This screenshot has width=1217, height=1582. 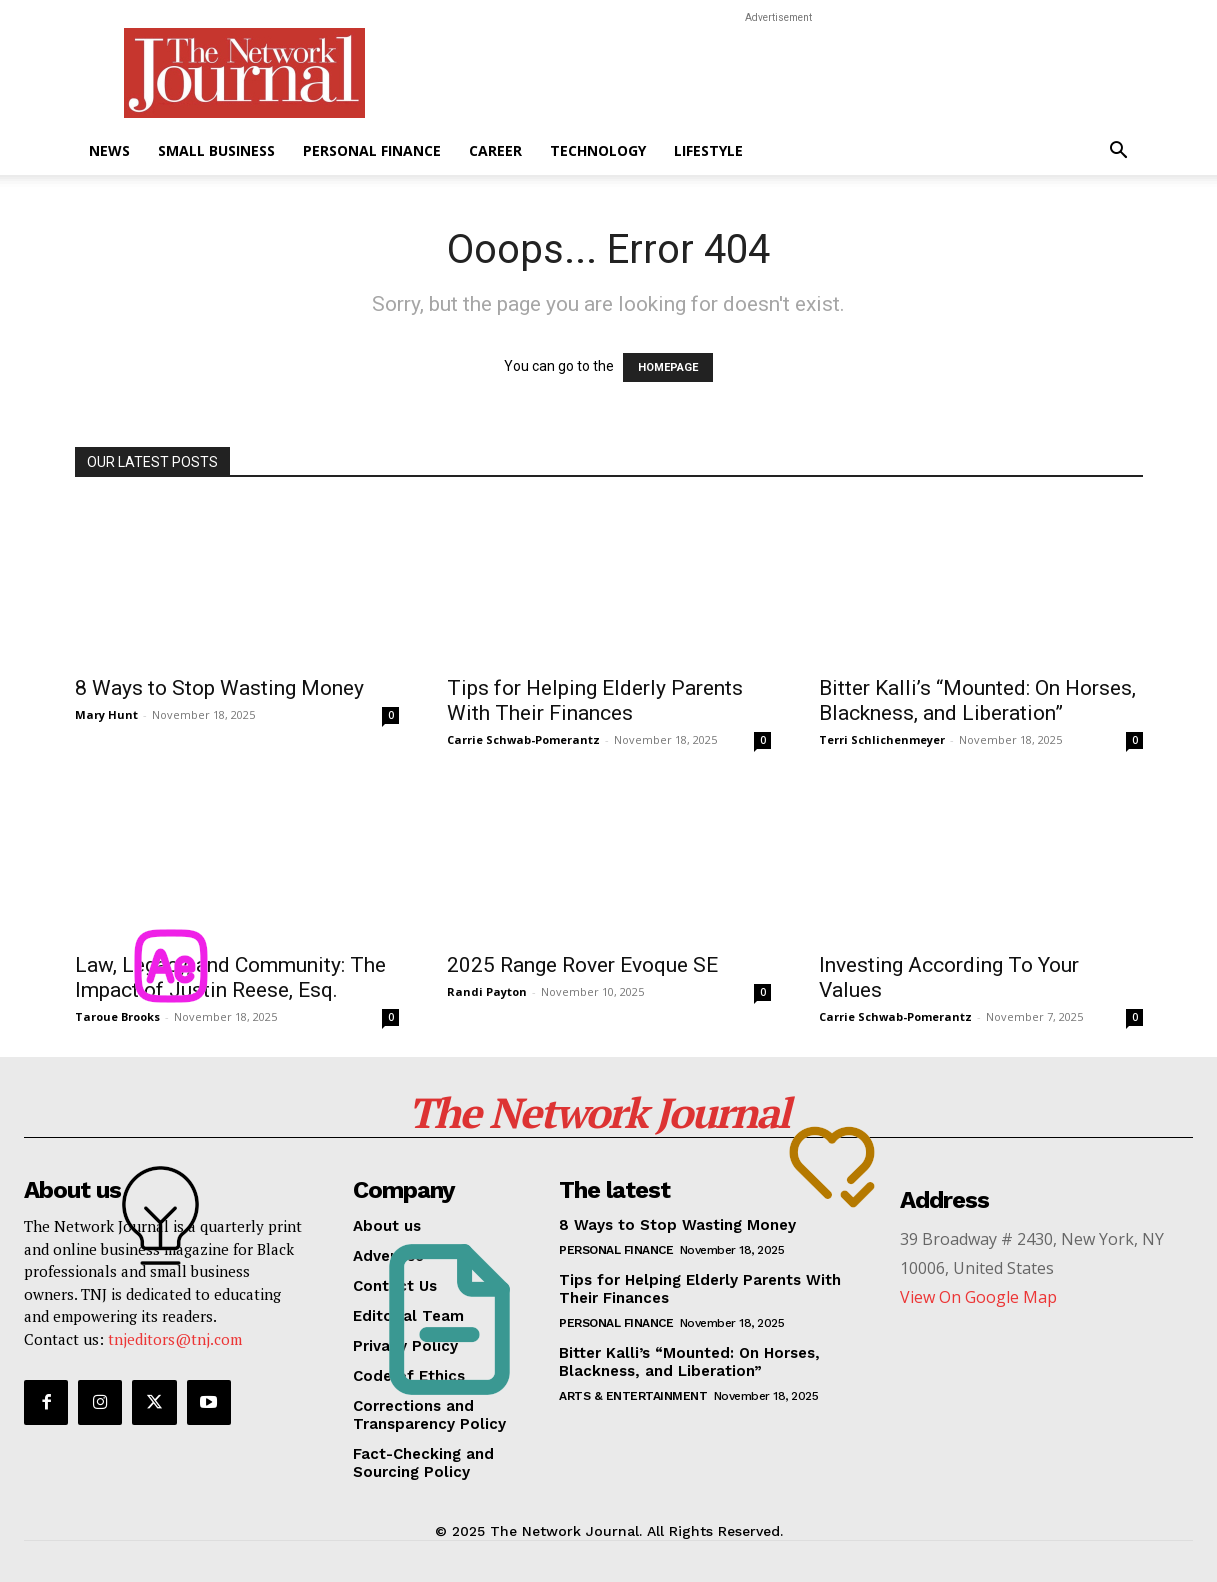 I want to click on remove a file from the list, so click(x=449, y=1319).